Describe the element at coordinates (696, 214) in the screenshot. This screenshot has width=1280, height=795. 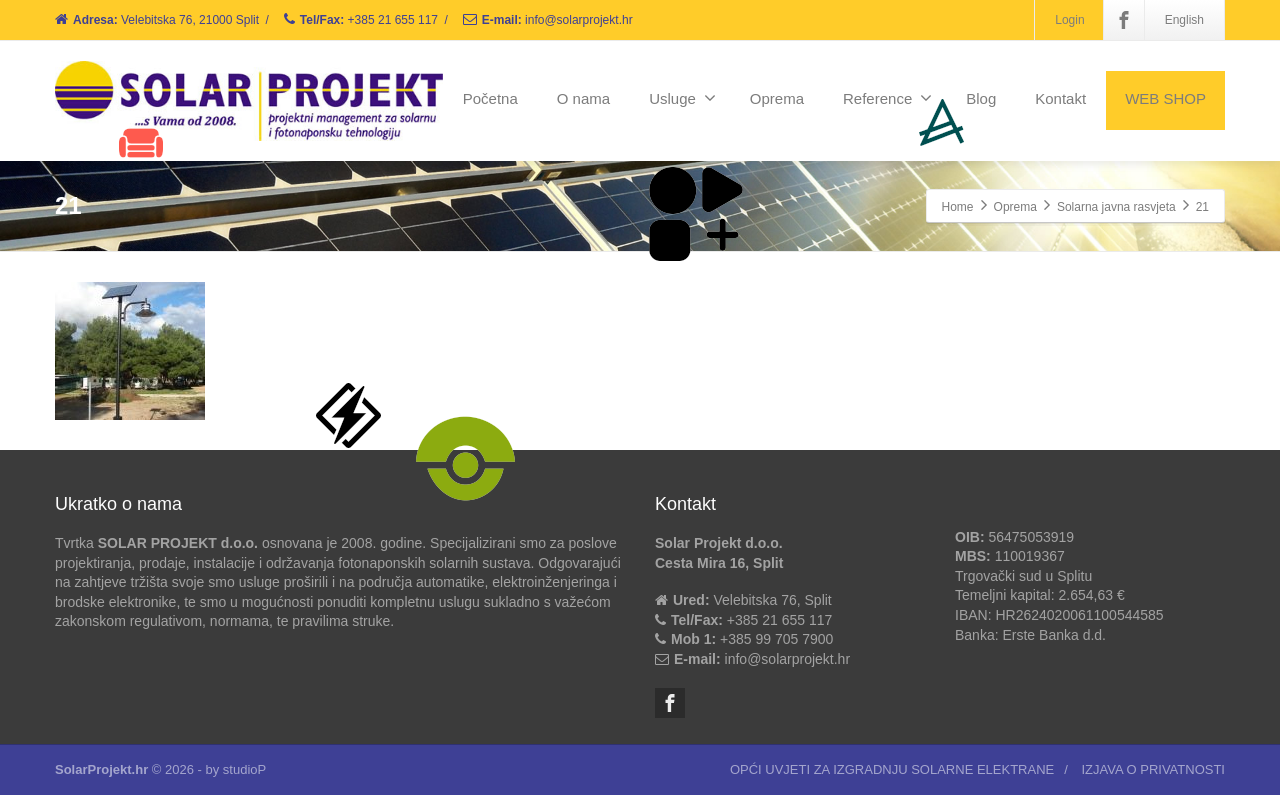
I see `open the flathub app store` at that location.